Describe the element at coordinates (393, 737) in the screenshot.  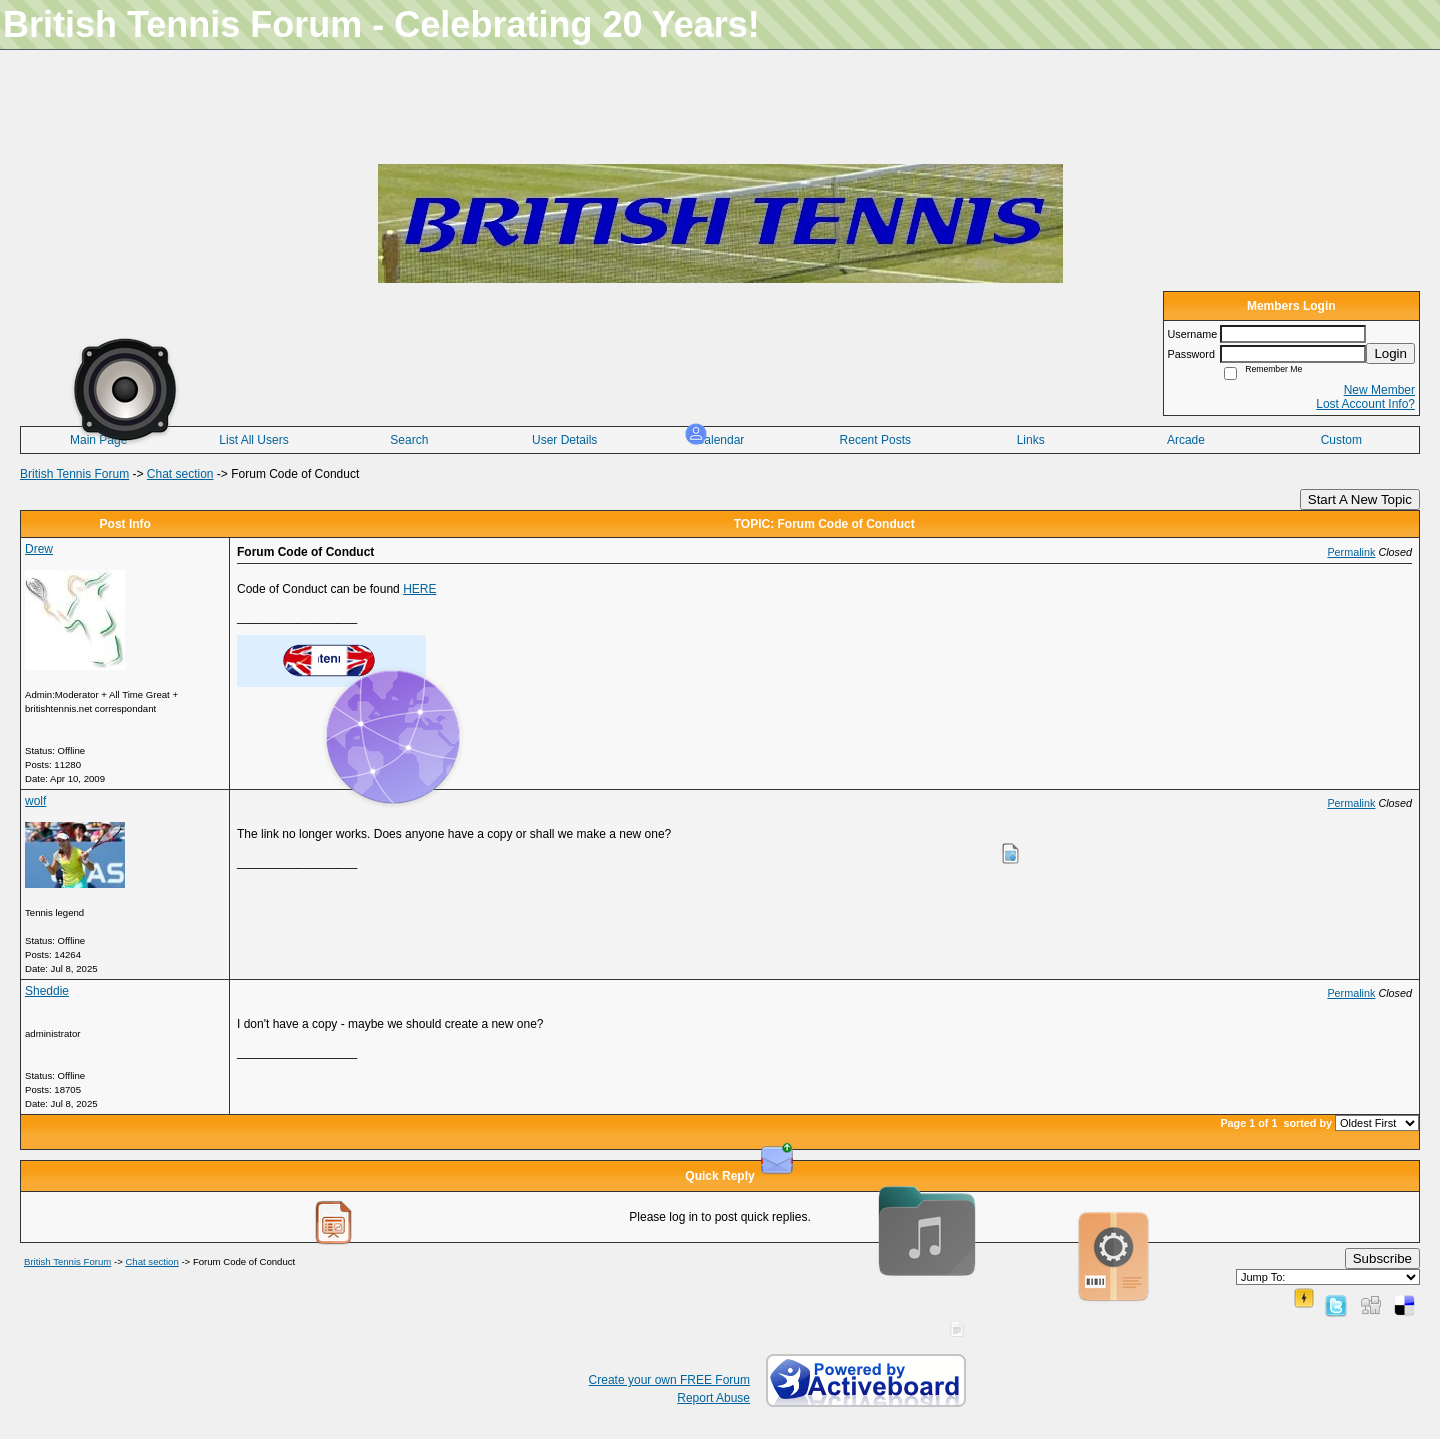
I see `open internet or web browser application` at that location.